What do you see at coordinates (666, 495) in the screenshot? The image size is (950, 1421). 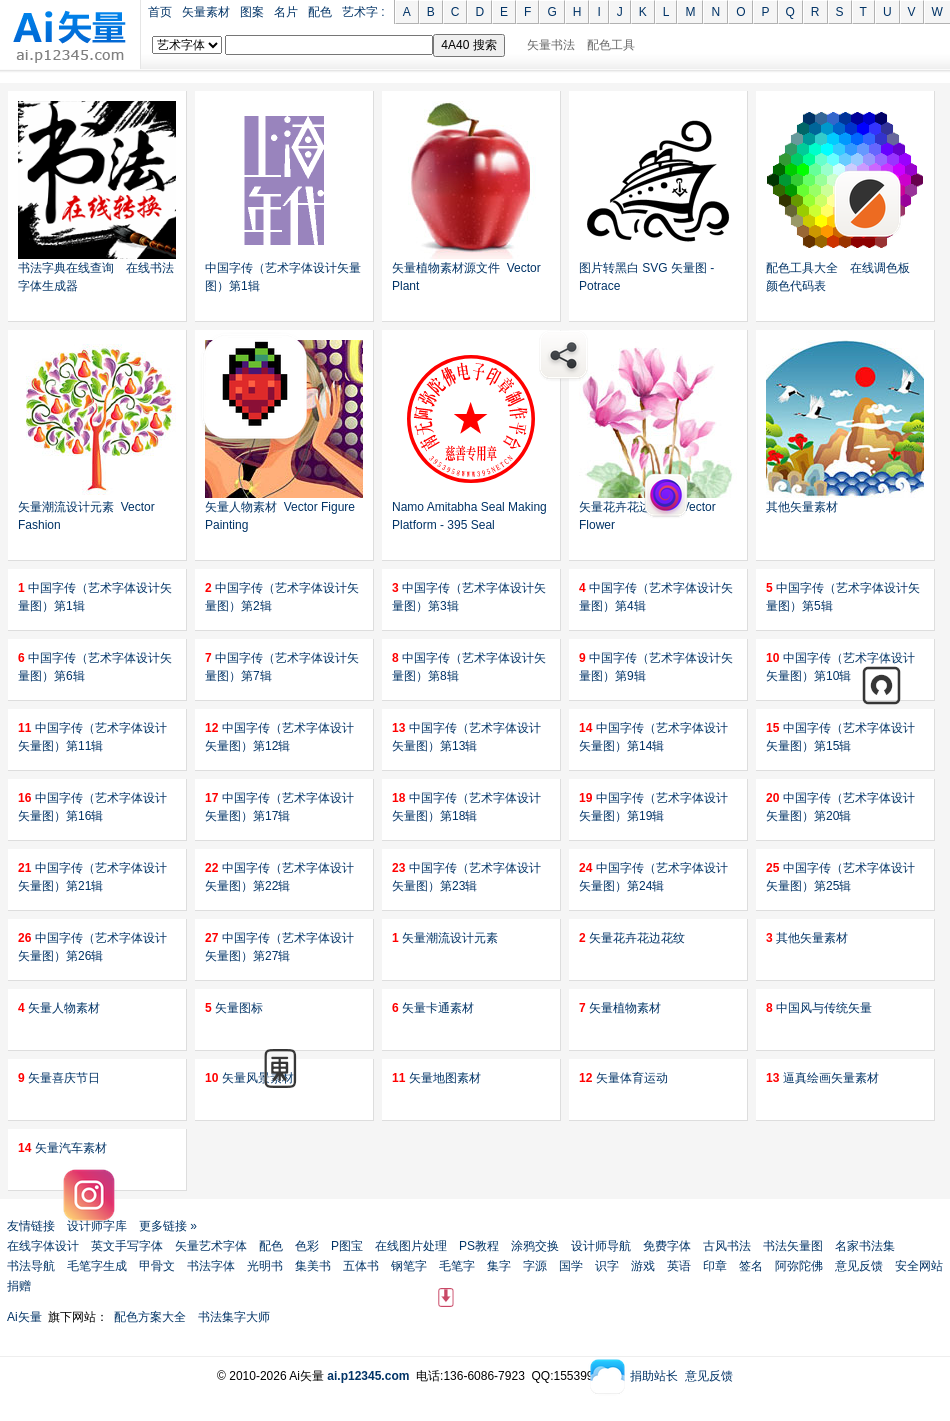 I see `open transporter app for uploading content to app store connect` at bounding box center [666, 495].